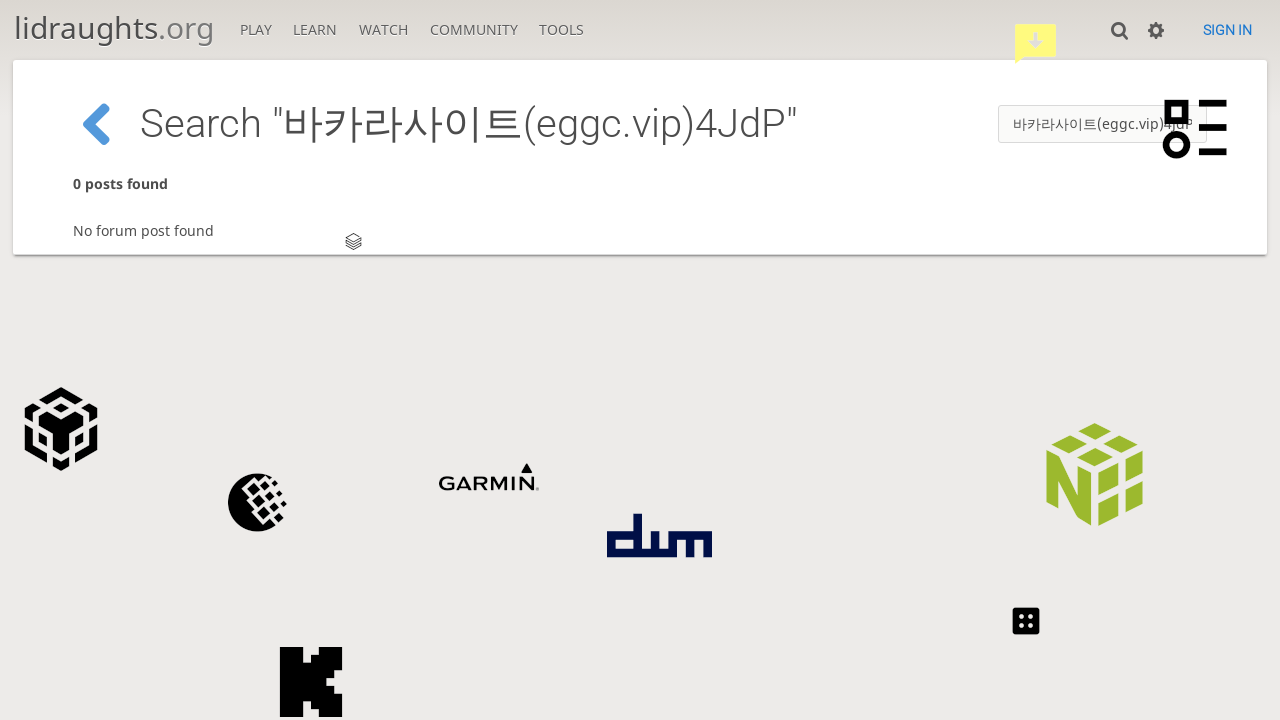 The height and width of the screenshot is (720, 1280). I want to click on download chat history, so click(1035, 42).